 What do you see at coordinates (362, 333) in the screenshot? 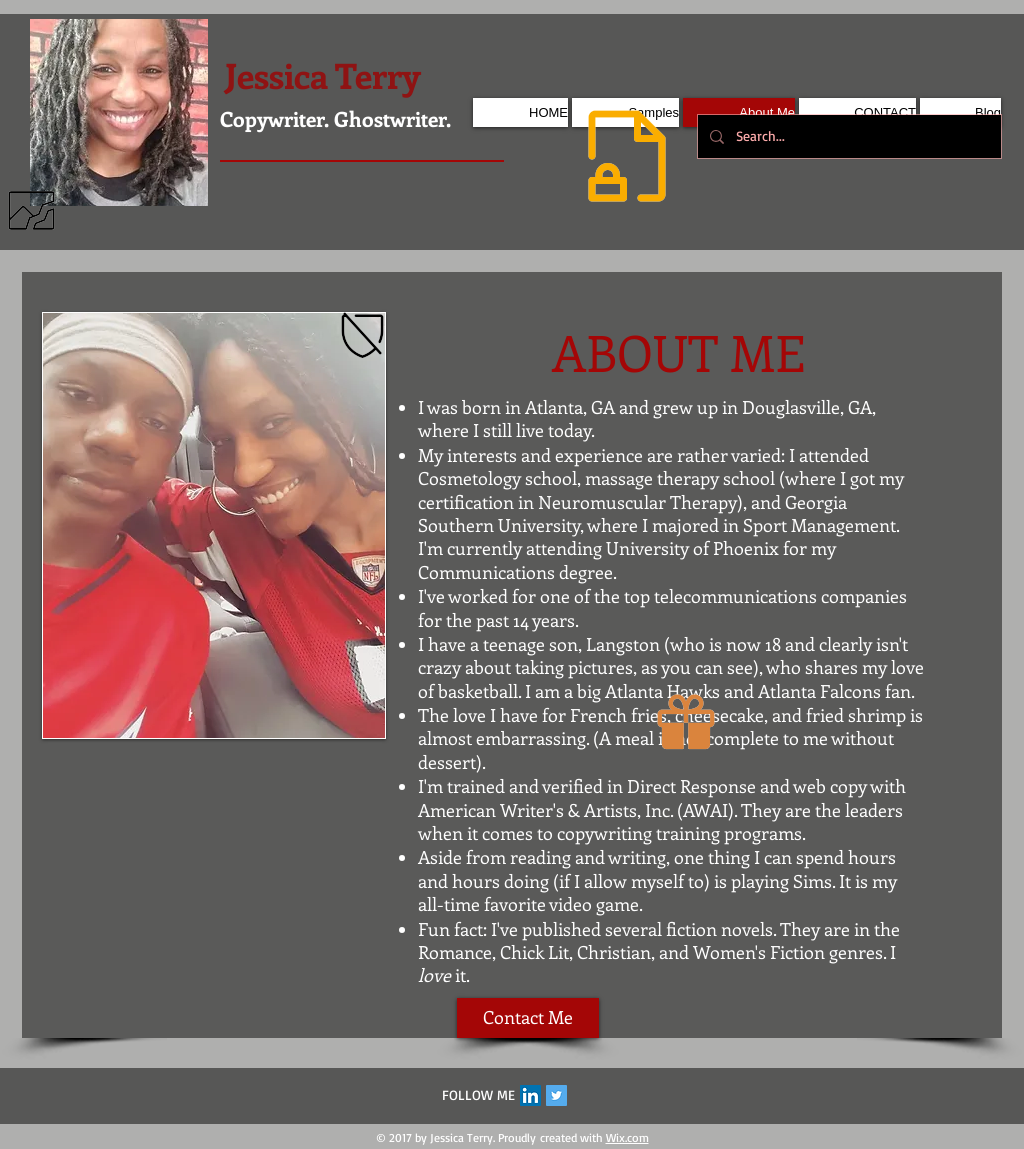
I see `indicates disabled or inactive protection` at bounding box center [362, 333].